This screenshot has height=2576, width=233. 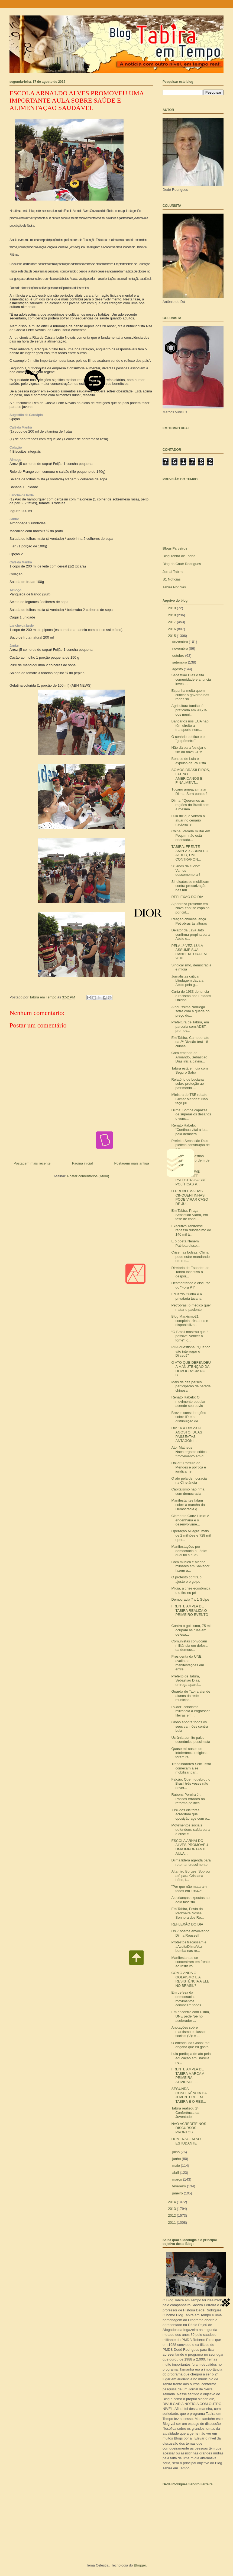 What do you see at coordinates (95, 381) in the screenshot?
I see `sanic web framework logo` at bounding box center [95, 381].